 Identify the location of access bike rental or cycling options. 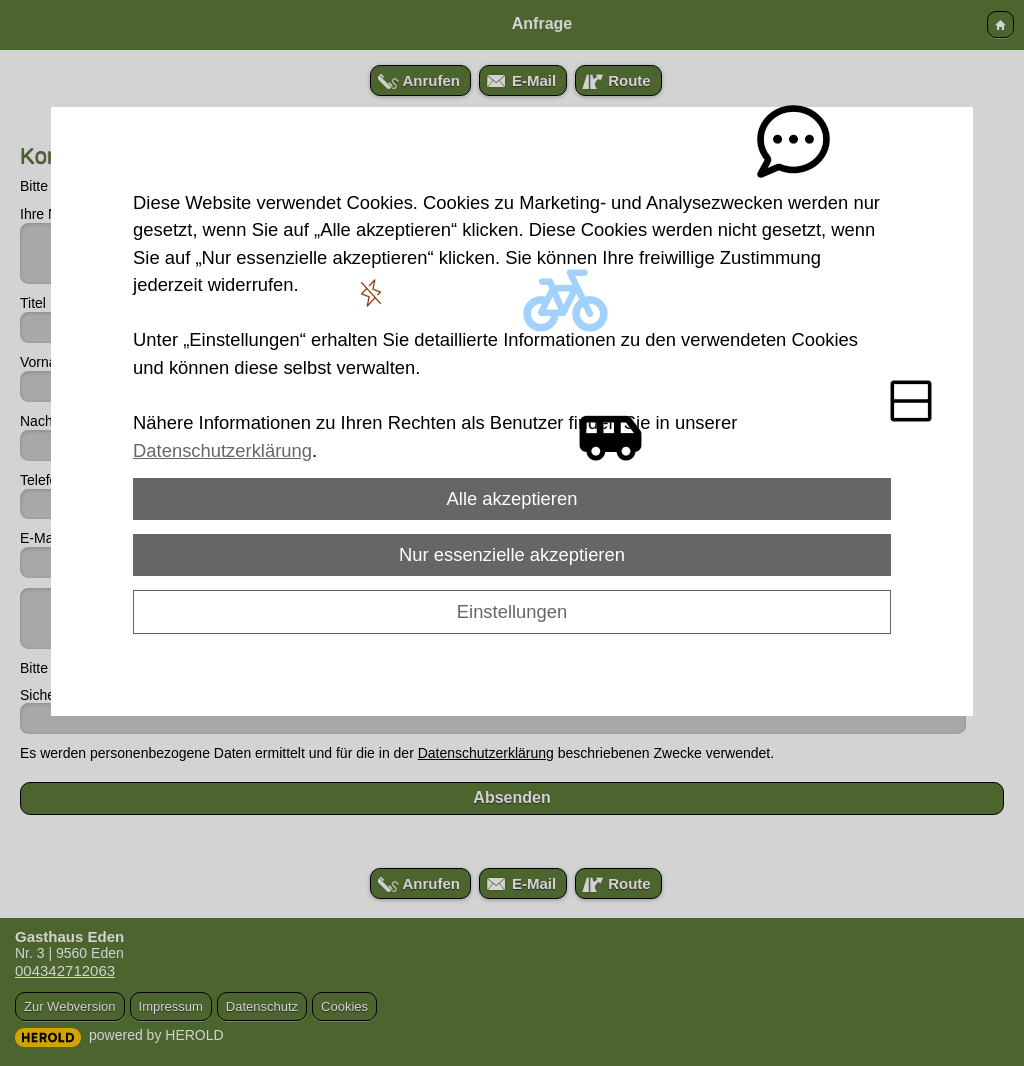
(565, 300).